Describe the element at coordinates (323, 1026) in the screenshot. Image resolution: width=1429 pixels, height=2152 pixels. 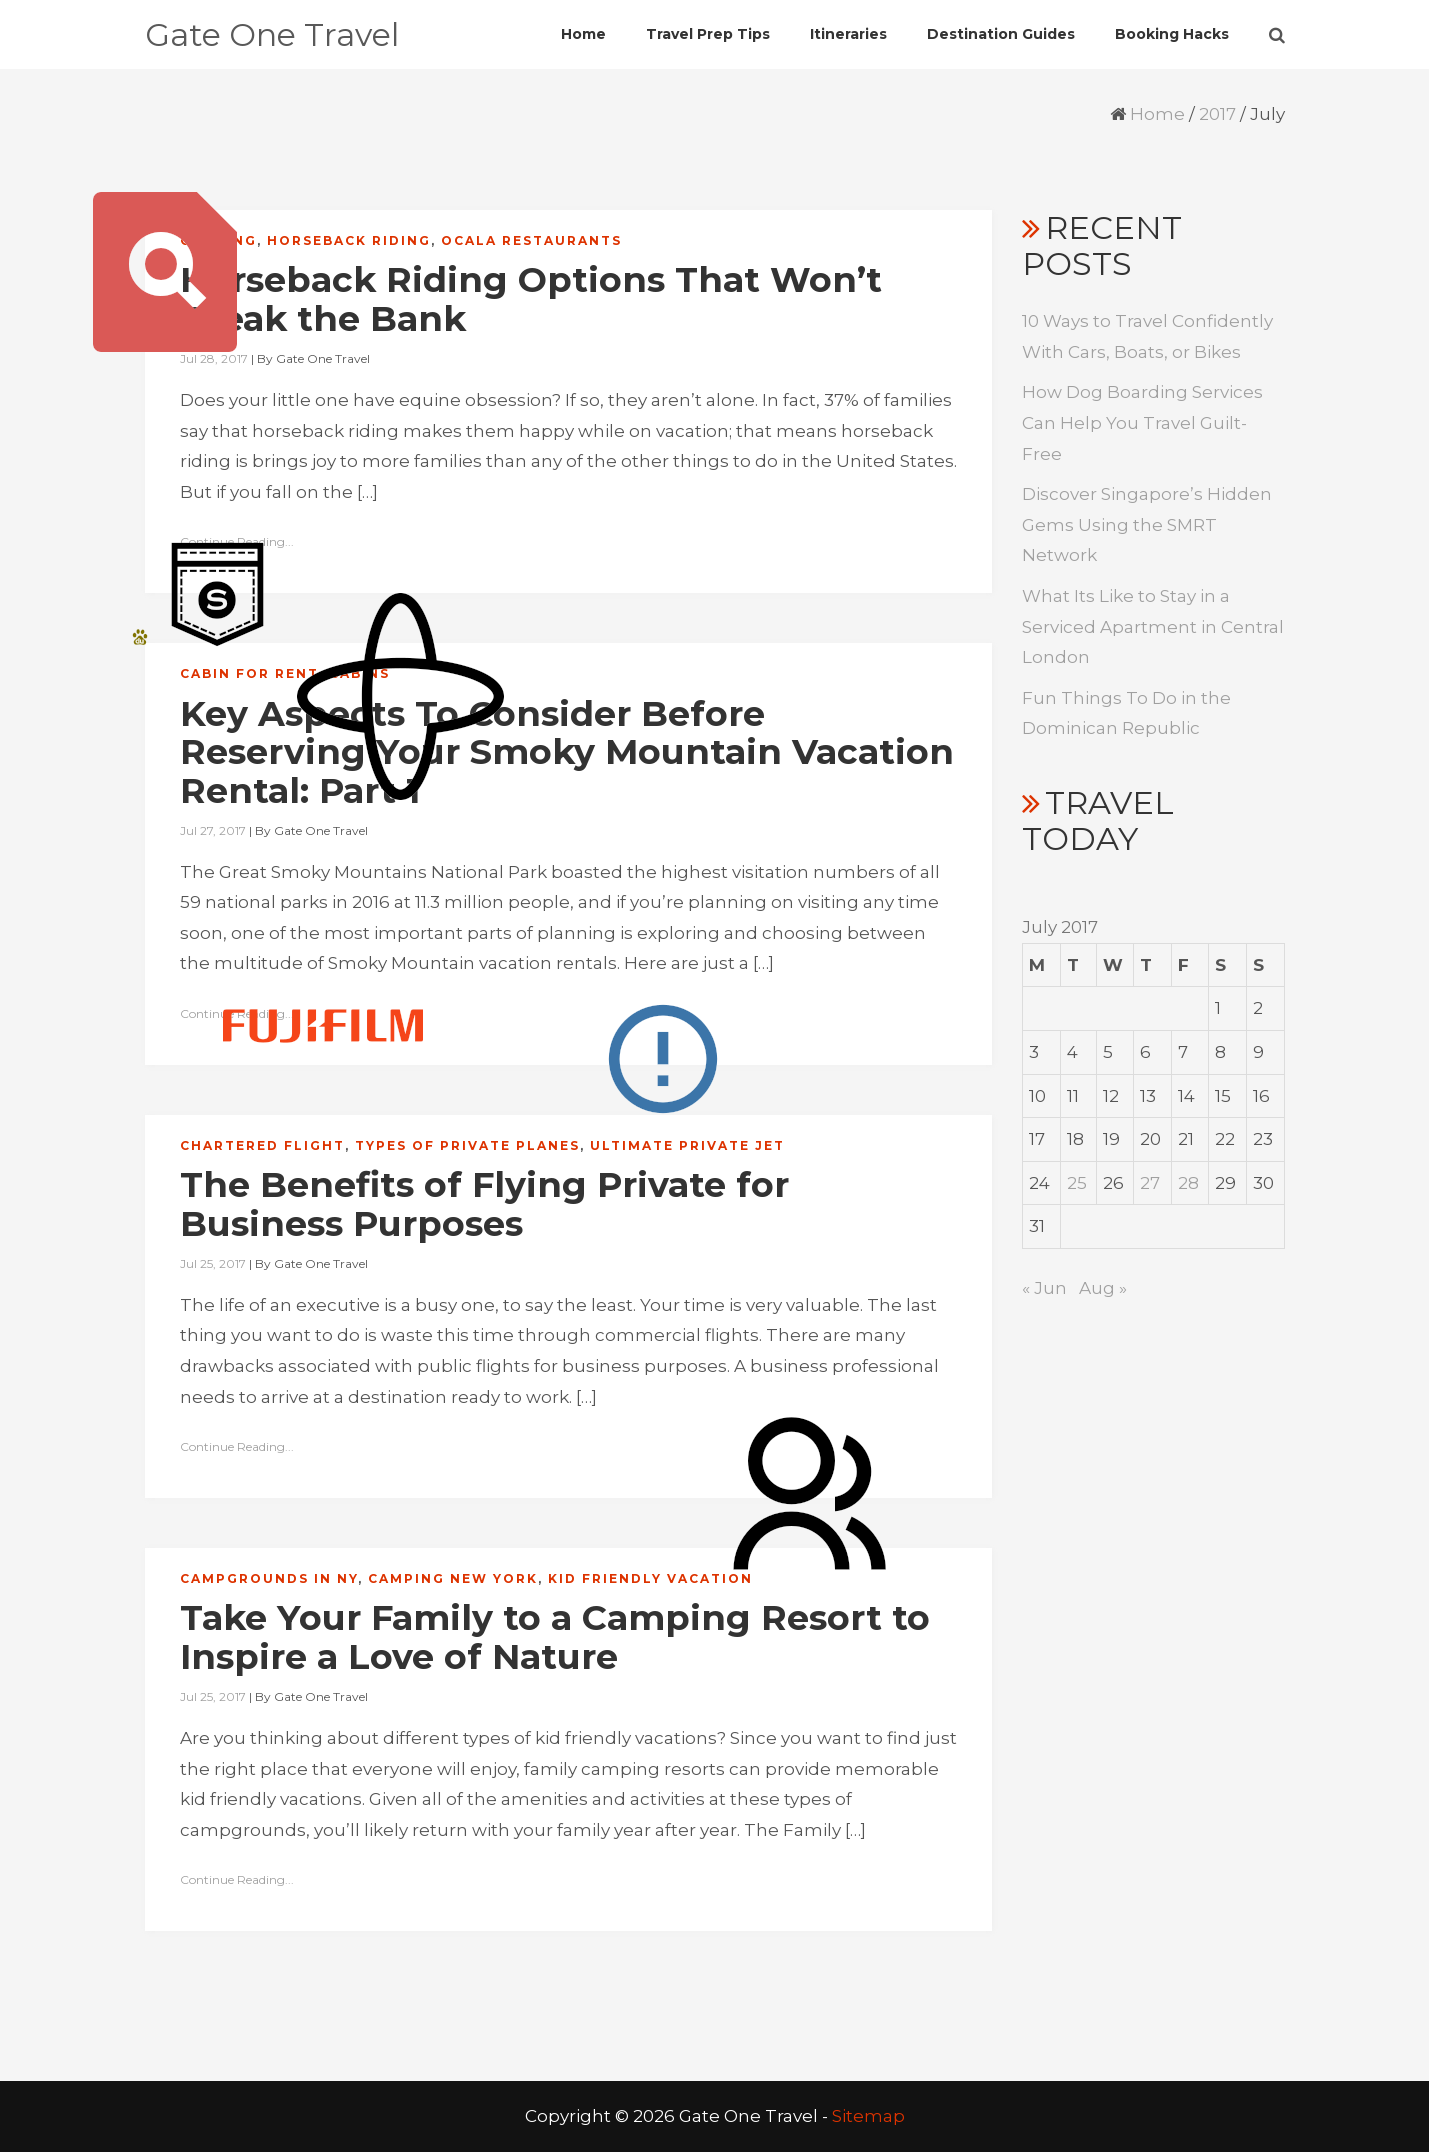
I see `visit Fujifilm's official website or support` at that location.